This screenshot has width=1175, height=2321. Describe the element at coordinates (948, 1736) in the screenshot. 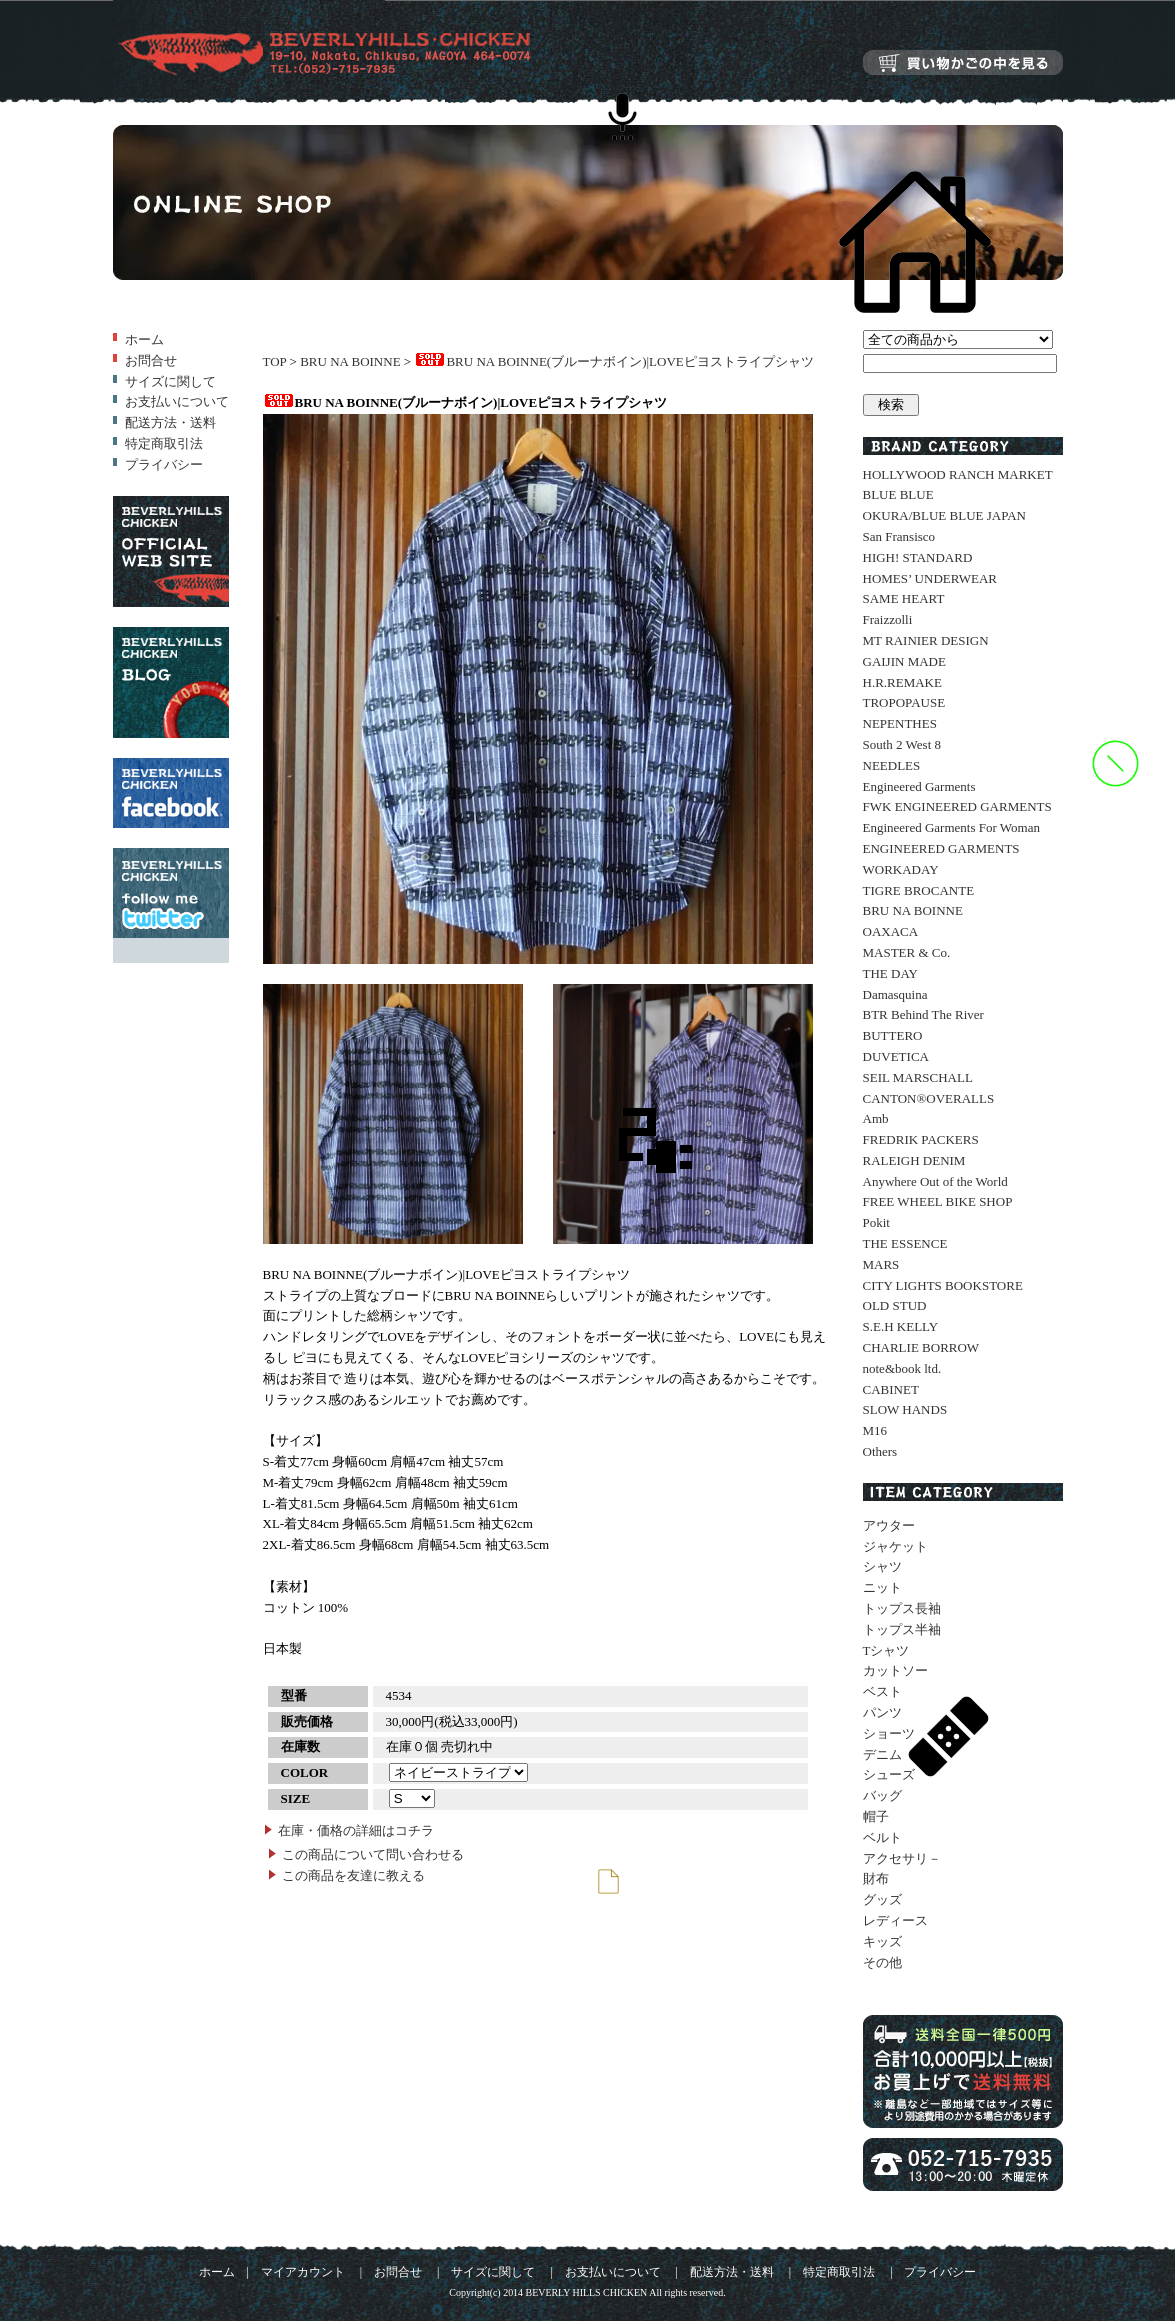

I see `access first aid or medical information` at that location.